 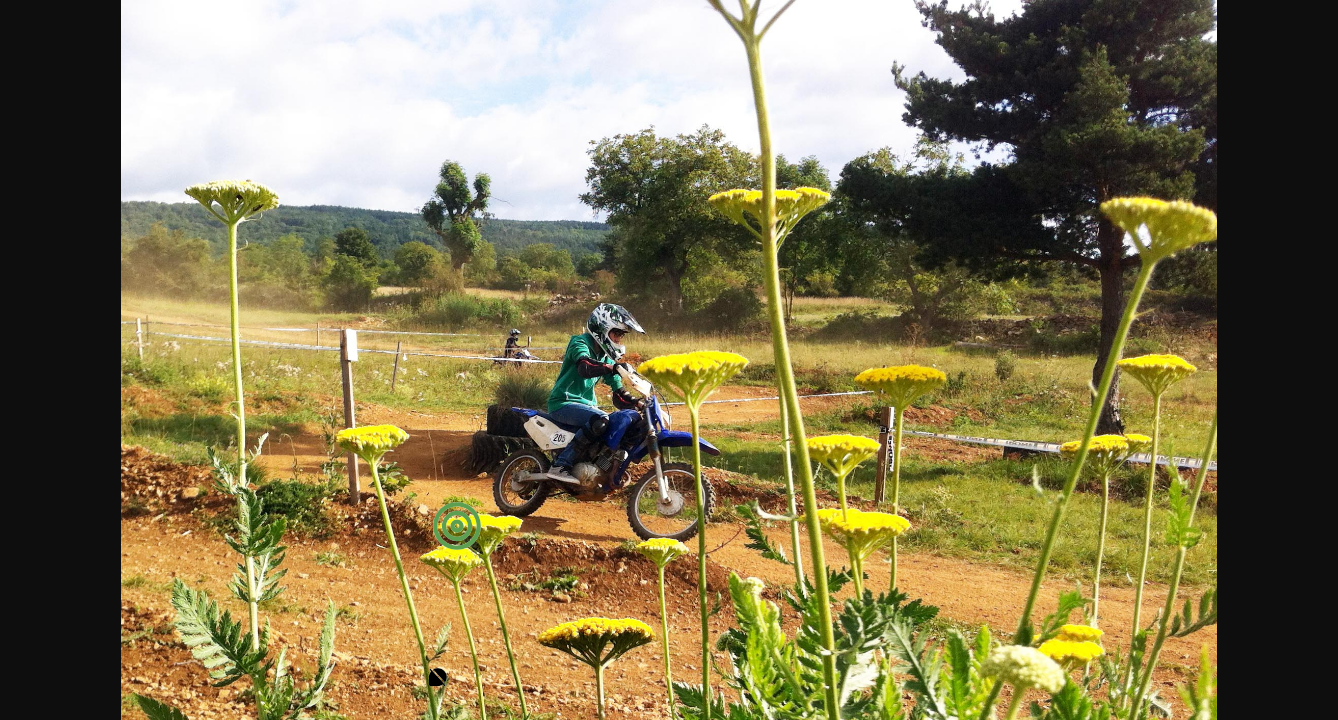 What do you see at coordinates (437, 677) in the screenshot?
I see `mute or disable chat notifications` at bounding box center [437, 677].